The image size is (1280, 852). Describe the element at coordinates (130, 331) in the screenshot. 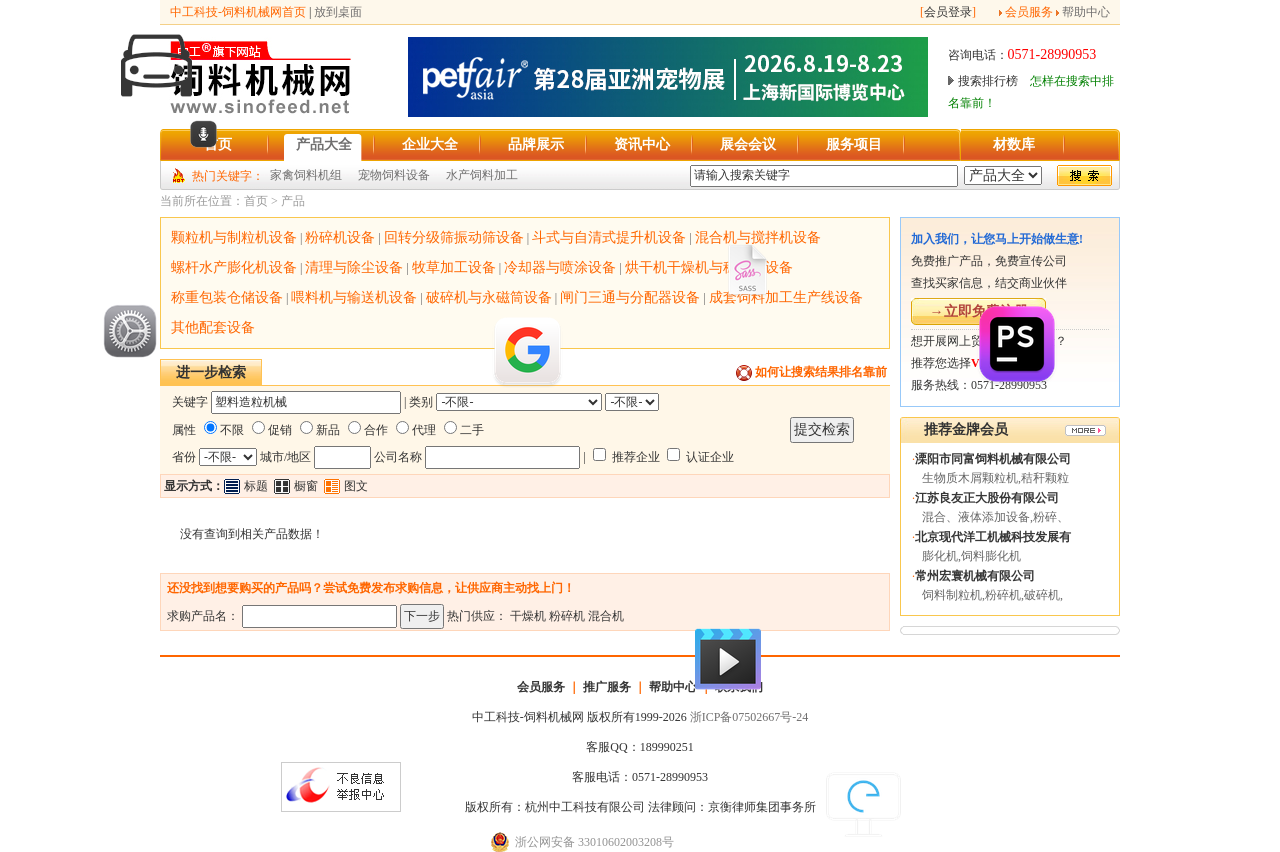

I see `open system settings` at that location.